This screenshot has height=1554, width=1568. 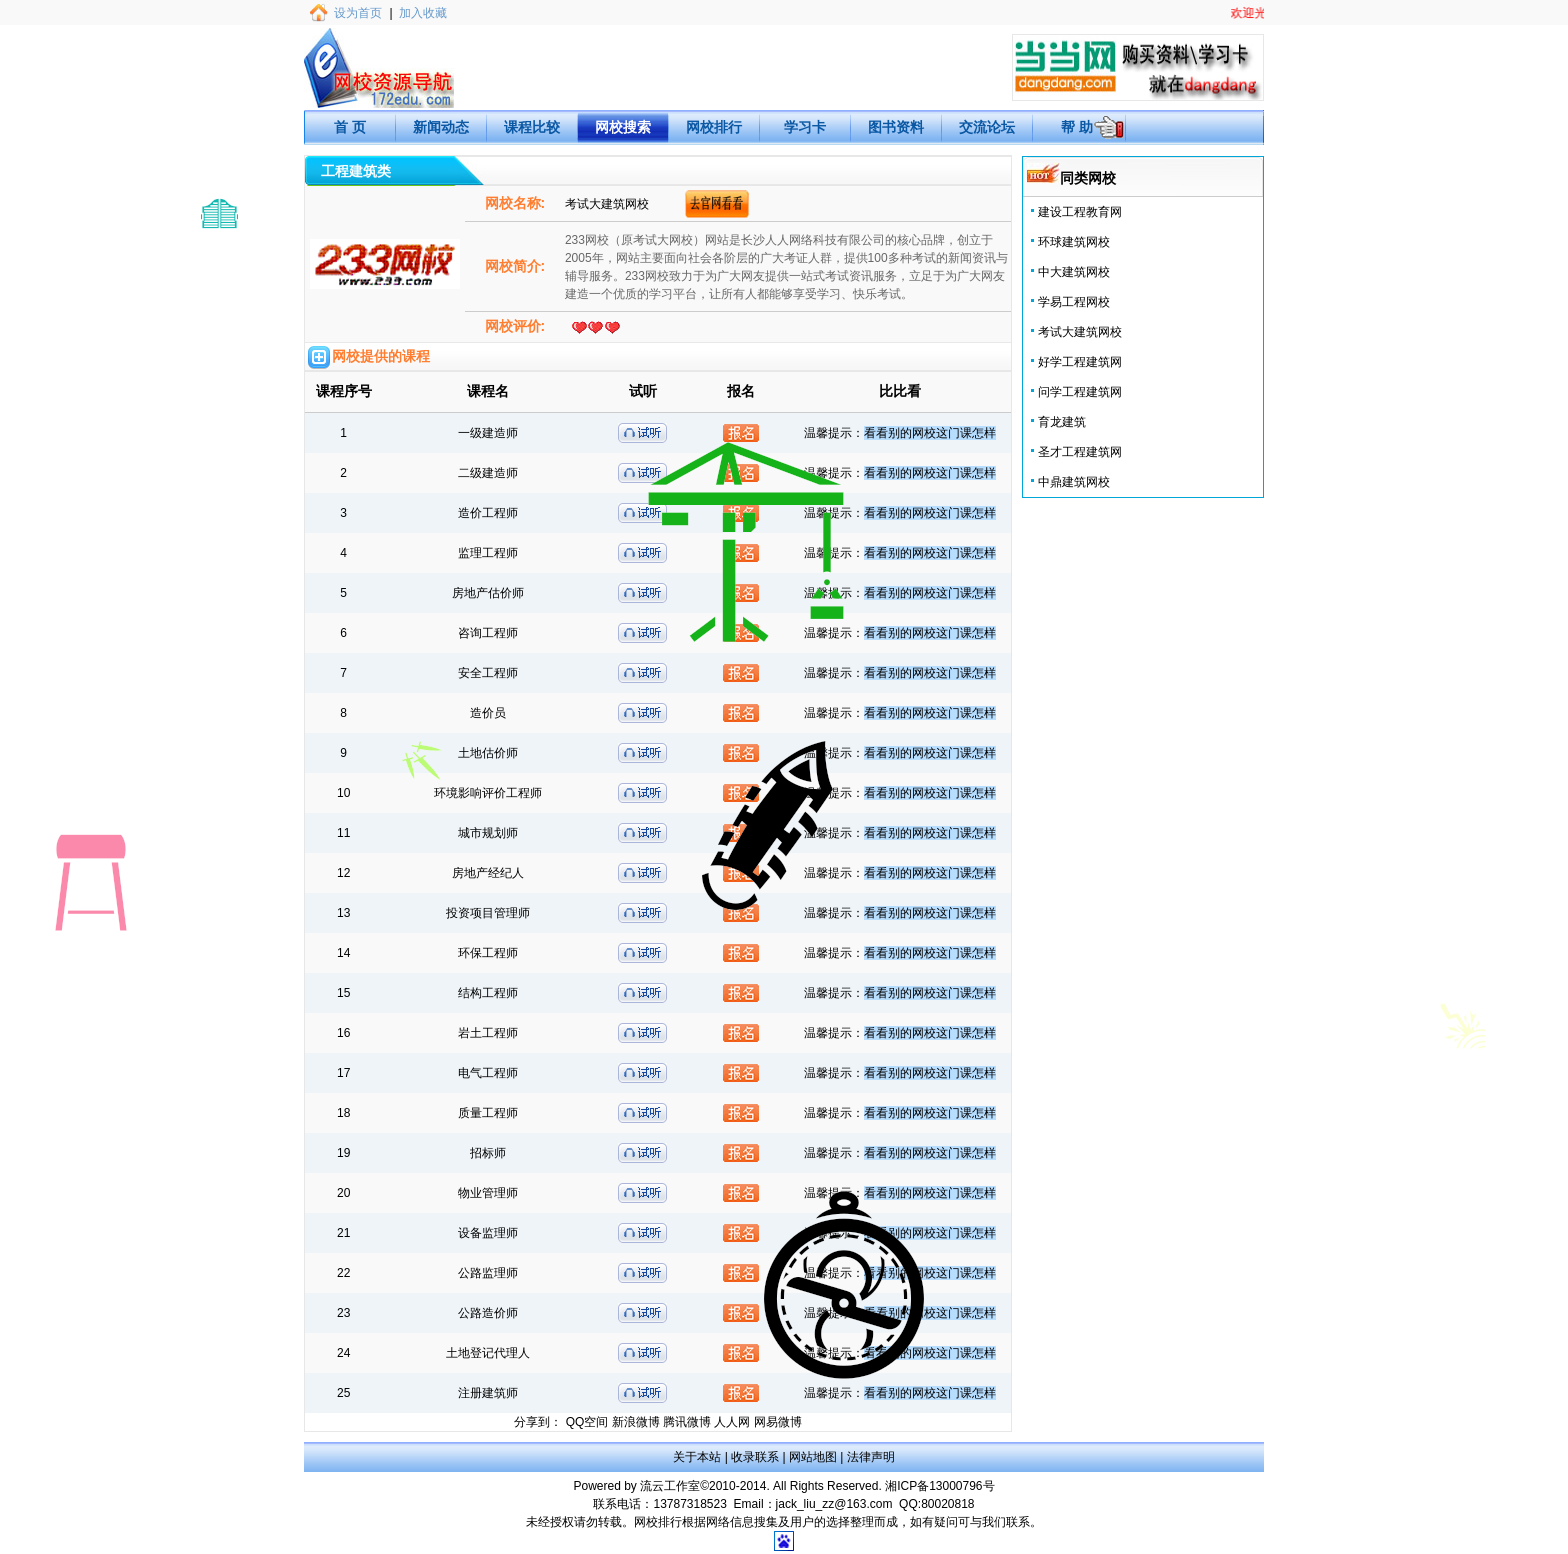 I want to click on activate a powerful lightning or sonic attack, so click(x=1463, y=1026).